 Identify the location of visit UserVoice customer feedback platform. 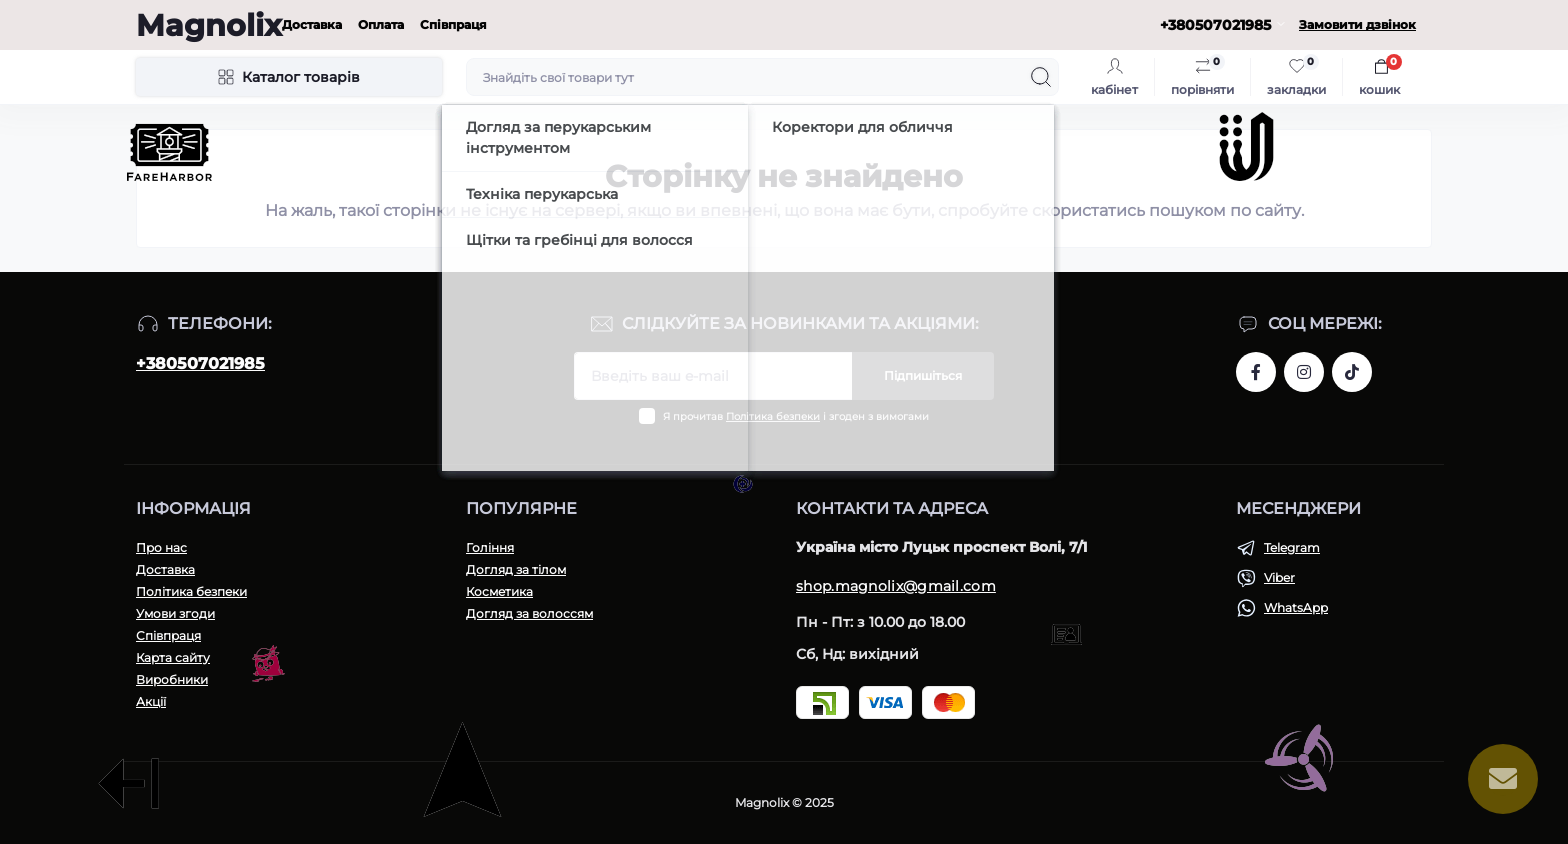
(1246, 146).